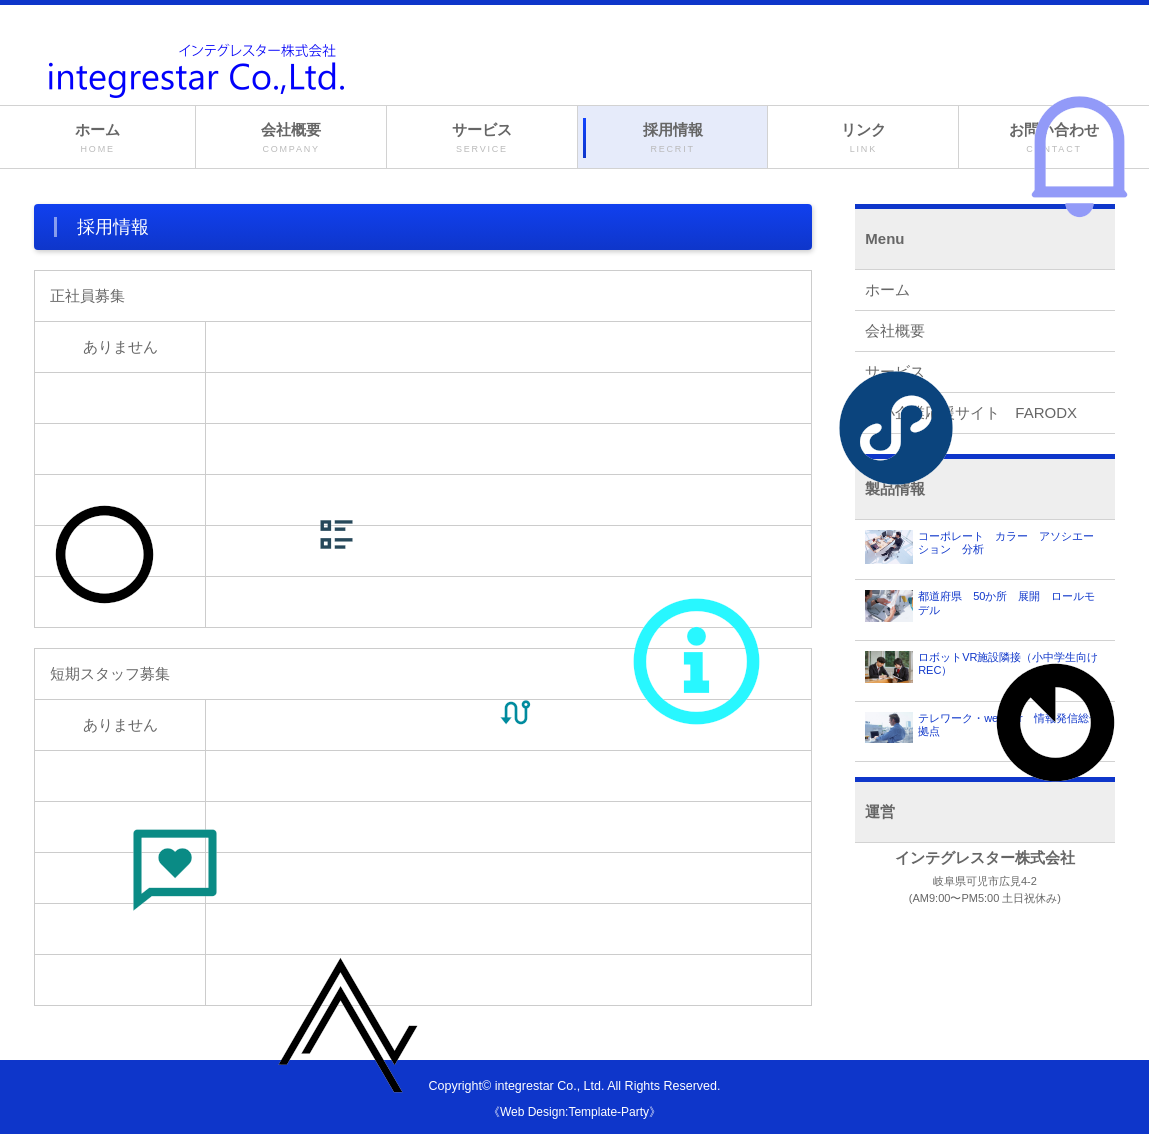 The height and width of the screenshot is (1134, 1149). Describe the element at coordinates (896, 428) in the screenshot. I see `open wechat mini program` at that location.